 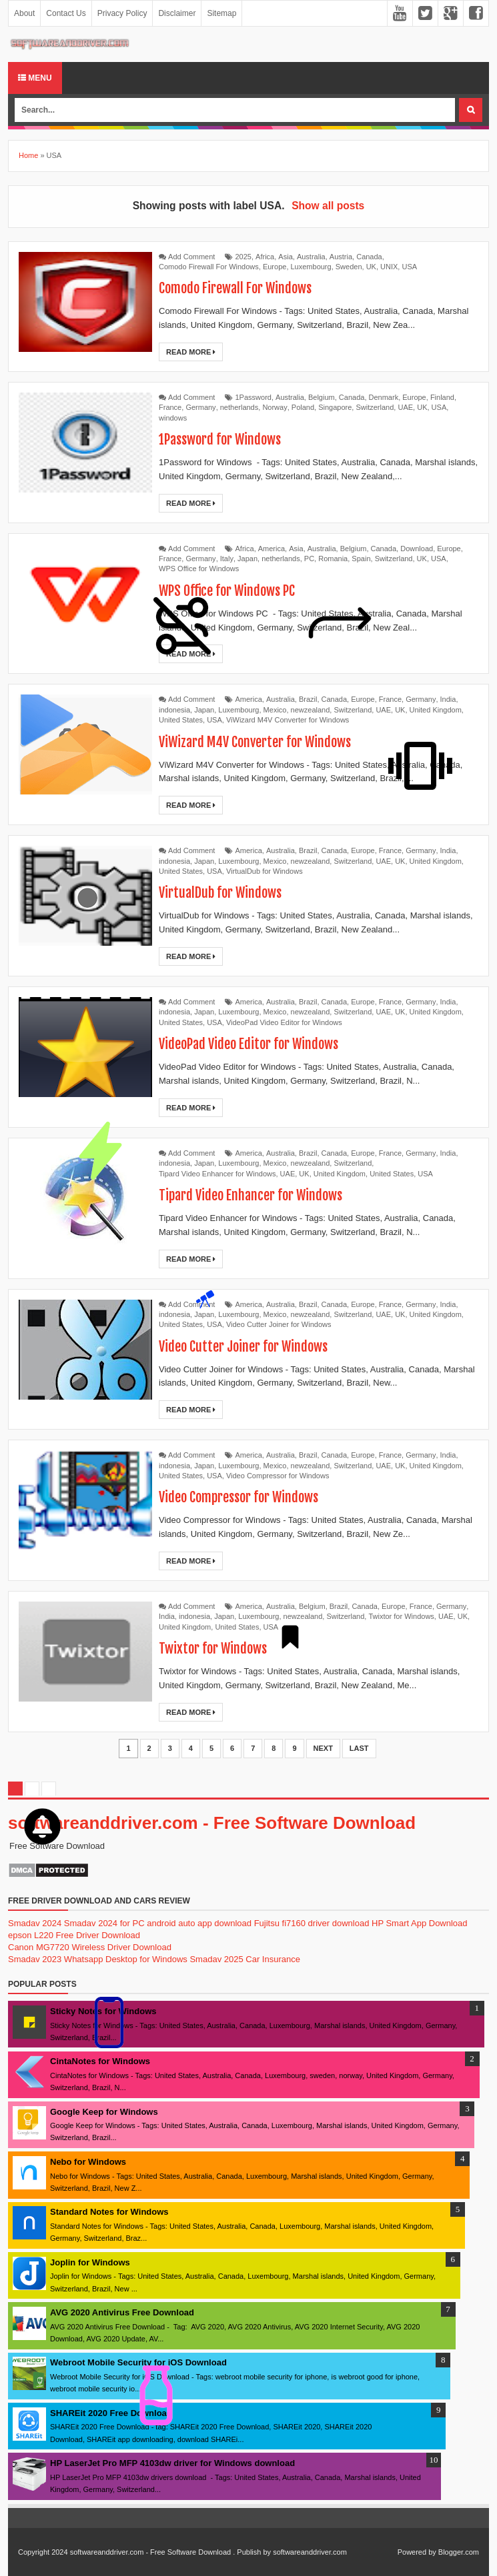 What do you see at coordinates (109, 2022) in the screenshot?
I see `switch to mobile view` at bounding box center [109, 2022].